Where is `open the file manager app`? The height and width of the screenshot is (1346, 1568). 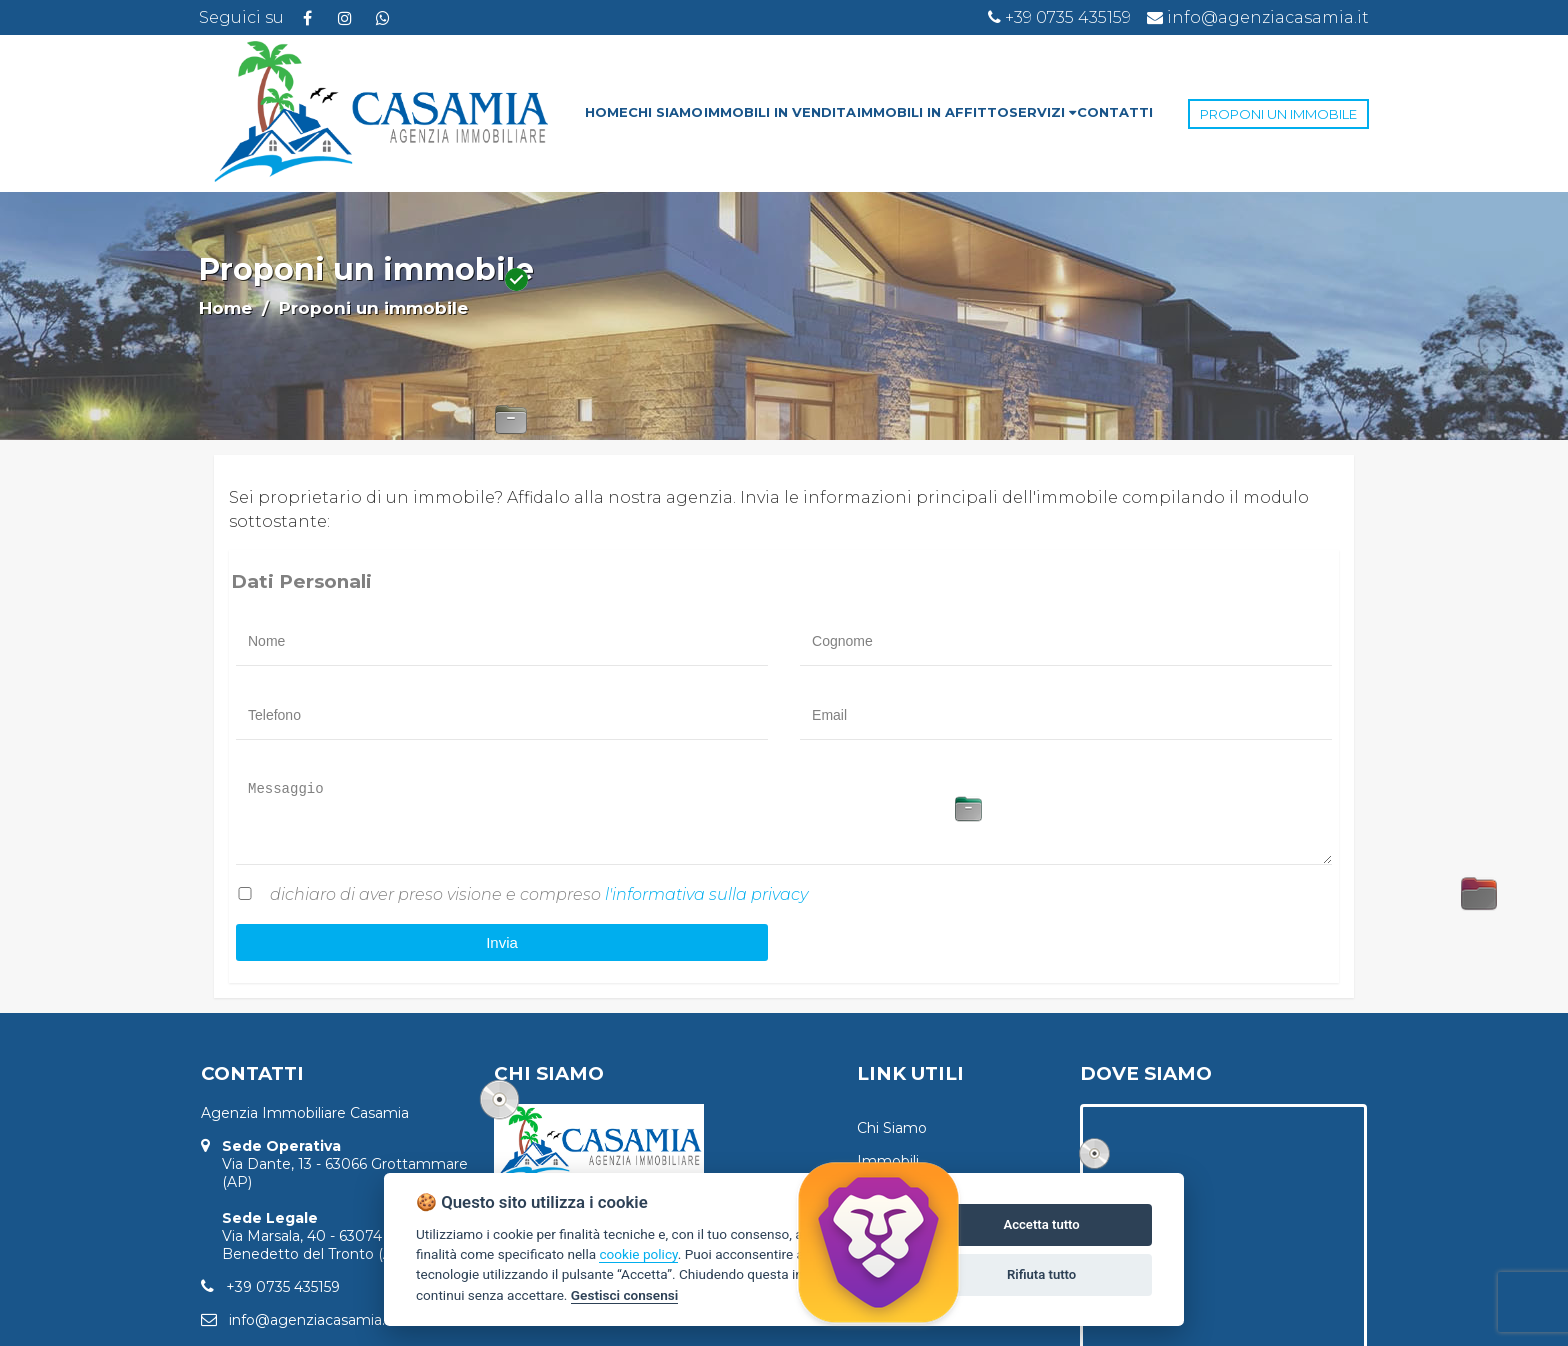 open the file manager app is located at coordinates (511, 419).